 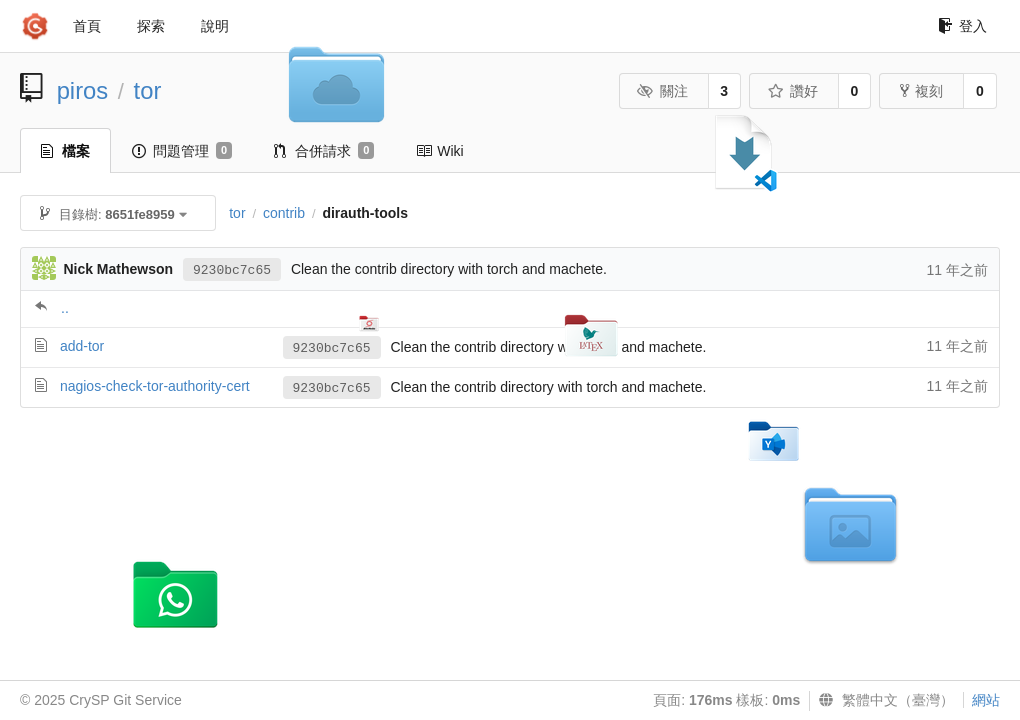 What do you see at coordinates (175, 597) in the screenshot?
I see `open folder containing whatsapp files` at bounding box center [175, 597].